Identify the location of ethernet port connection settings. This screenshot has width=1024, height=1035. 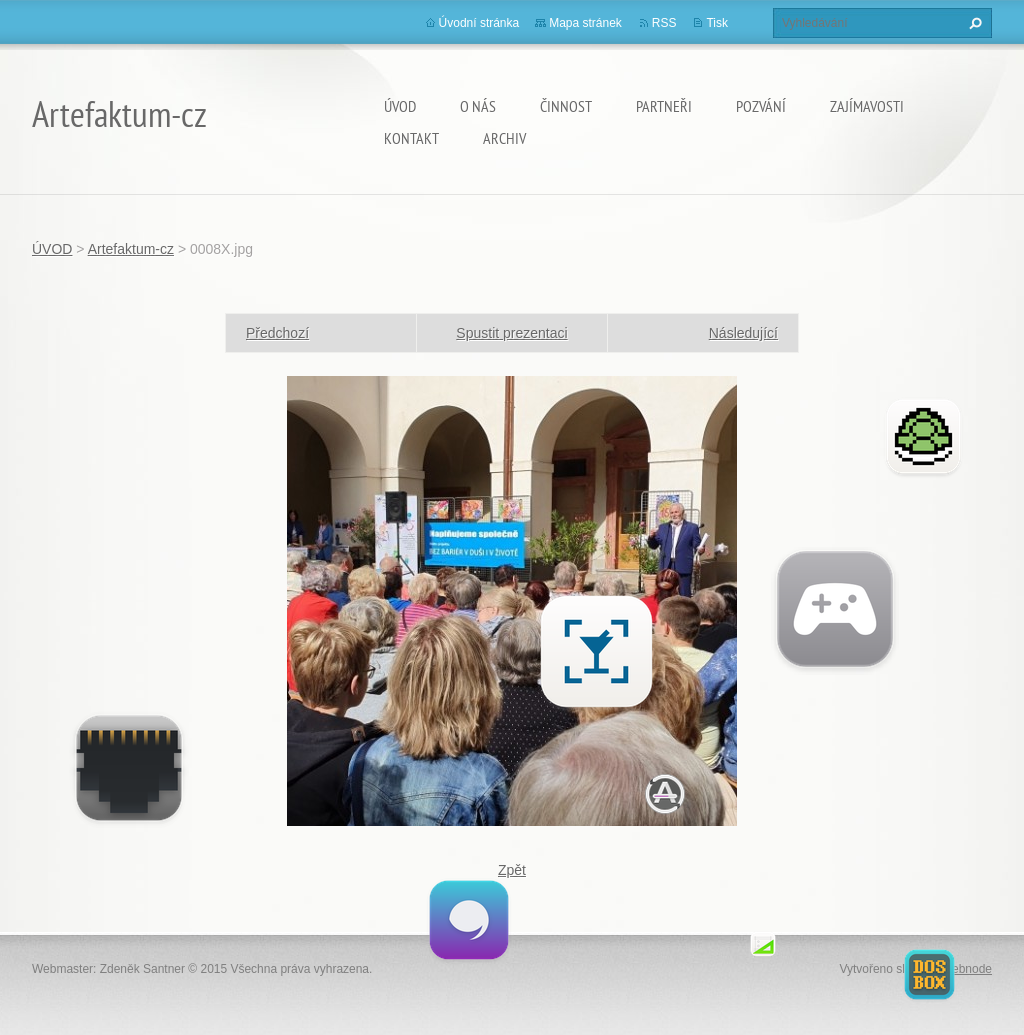
(129, 768).